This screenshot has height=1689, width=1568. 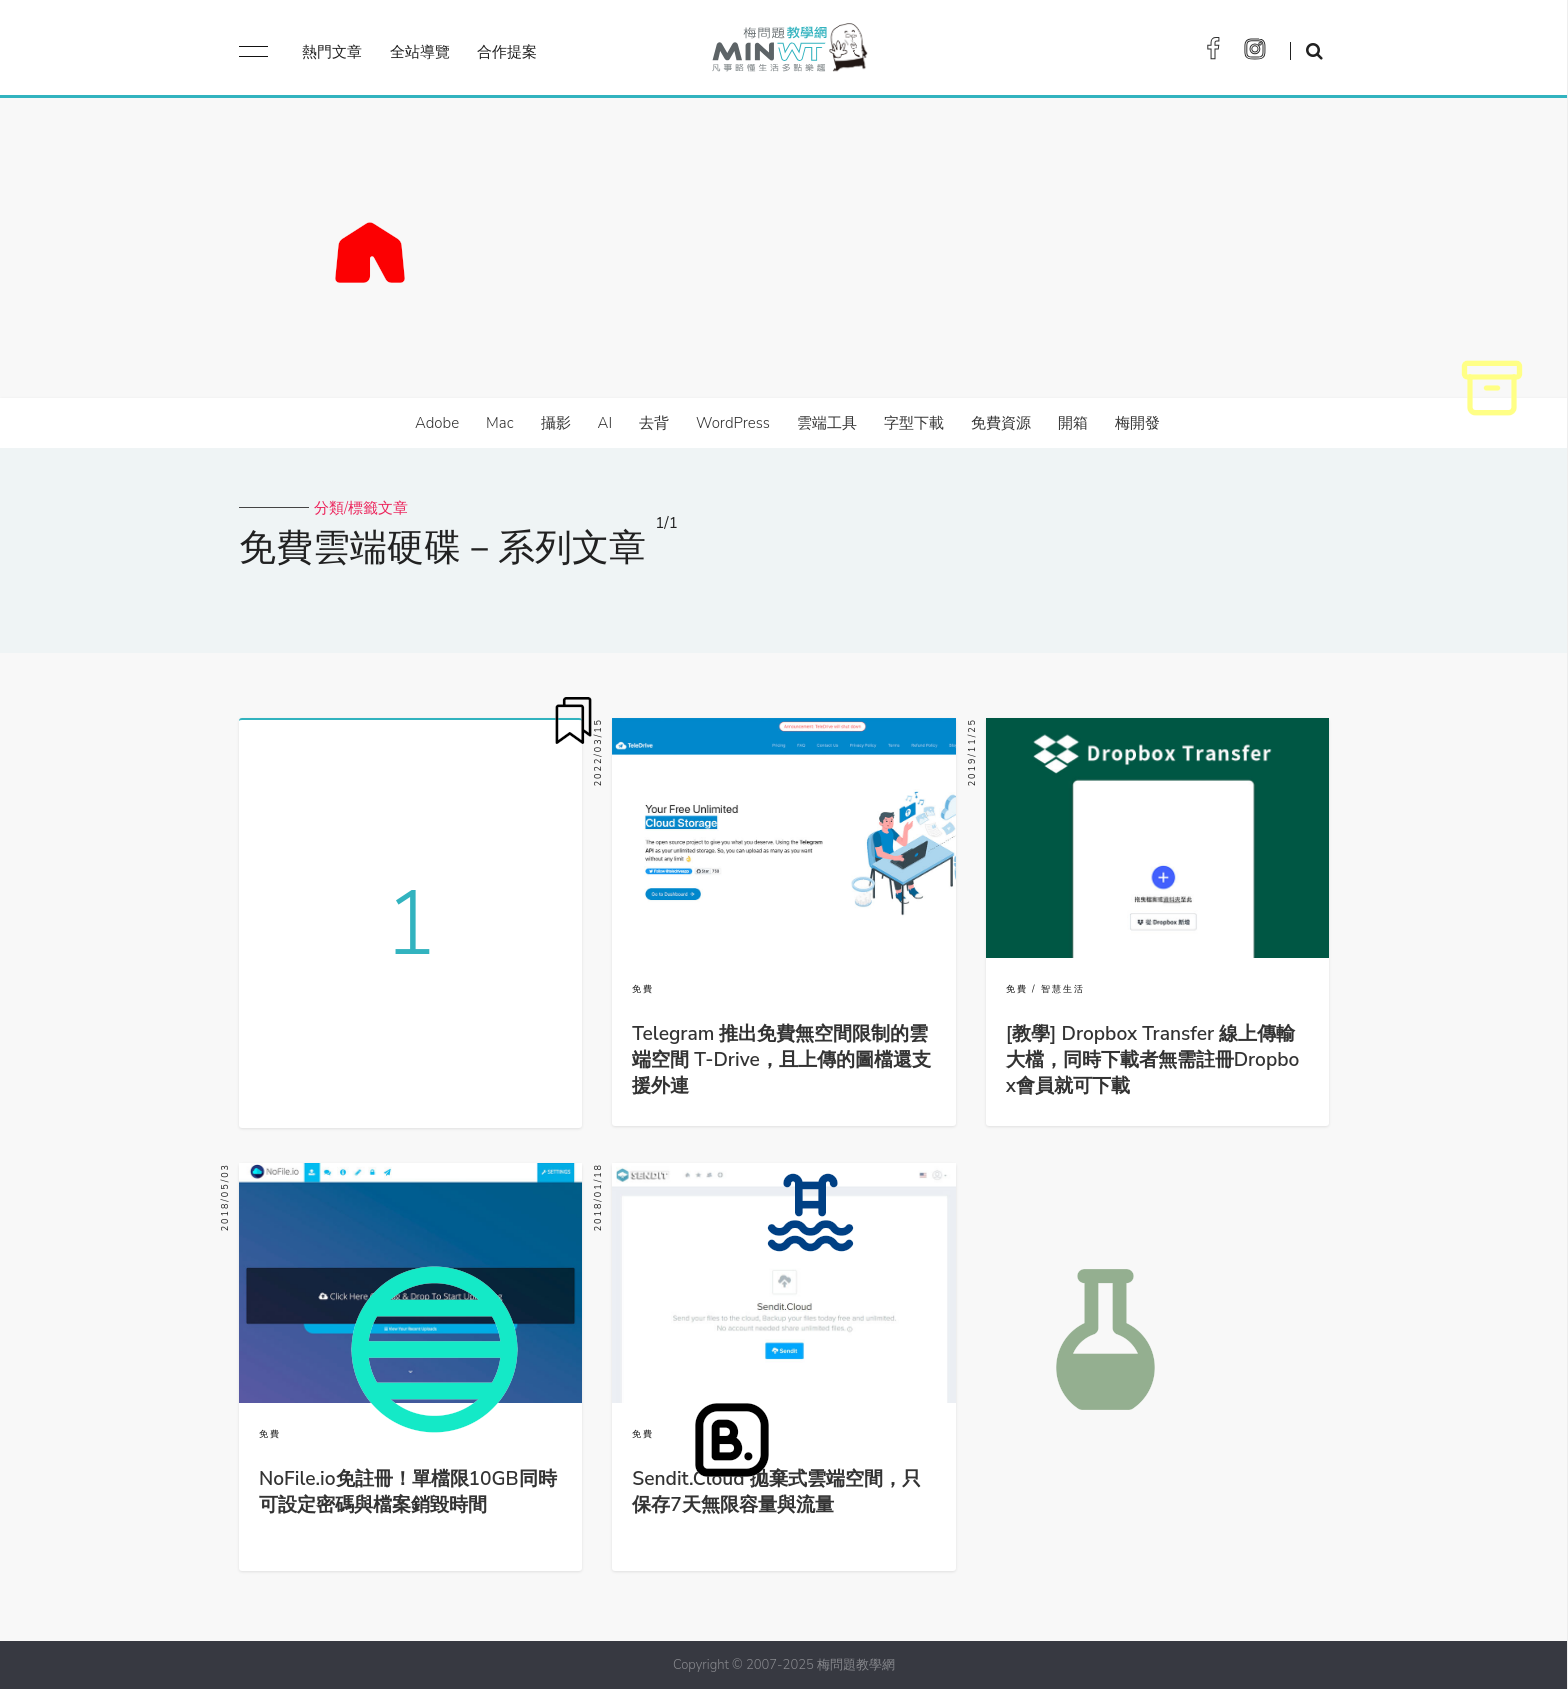 I want to click on archive this item, so click(x=1492, y=388).